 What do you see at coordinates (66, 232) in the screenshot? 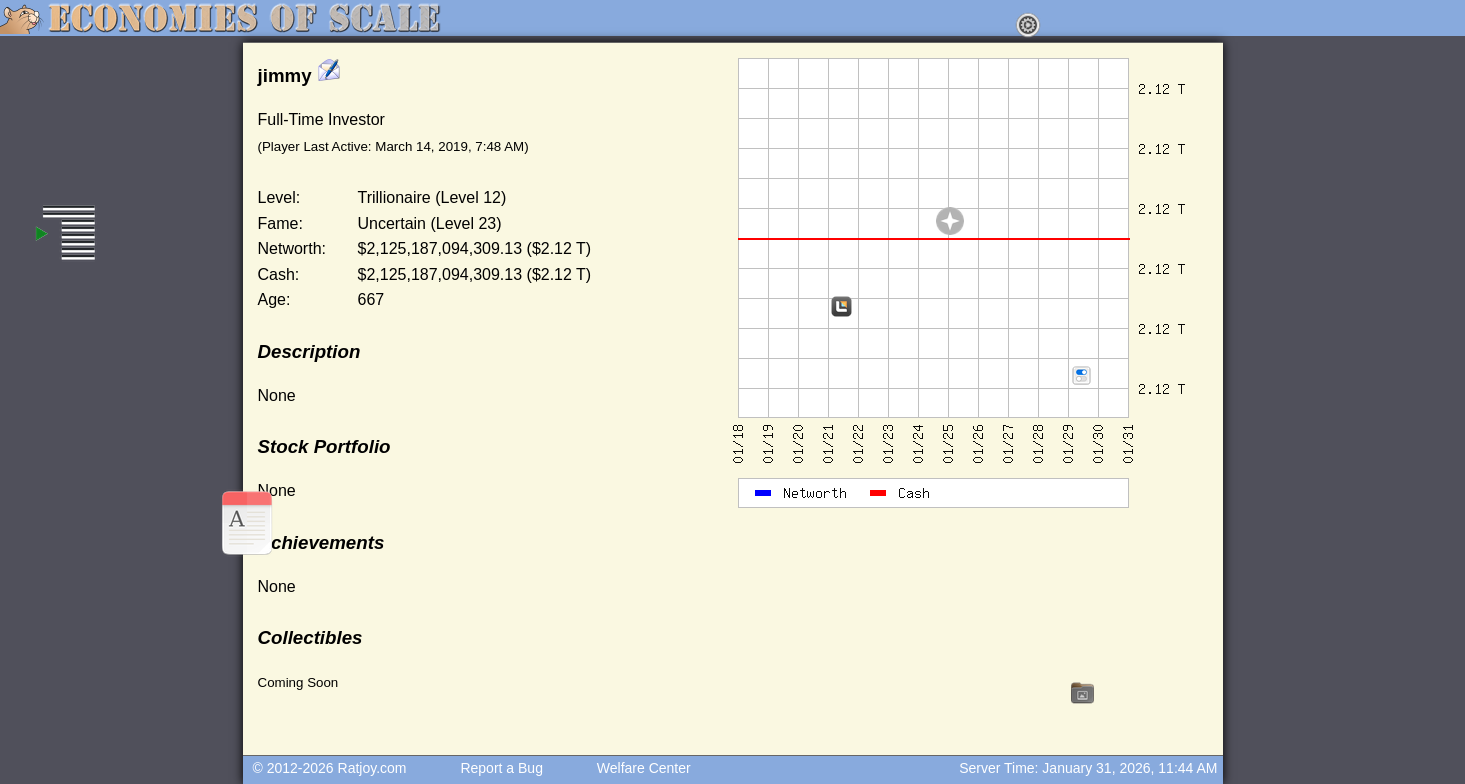
I see `increase text indentation` at bounding box center [66, 232].